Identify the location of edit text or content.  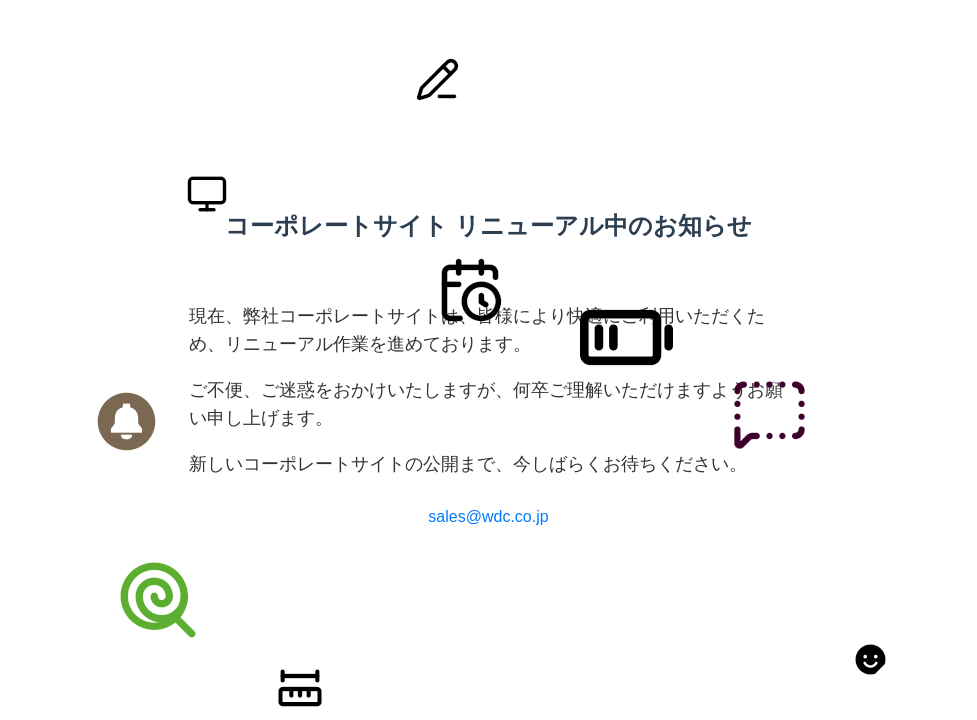
(437, 79).